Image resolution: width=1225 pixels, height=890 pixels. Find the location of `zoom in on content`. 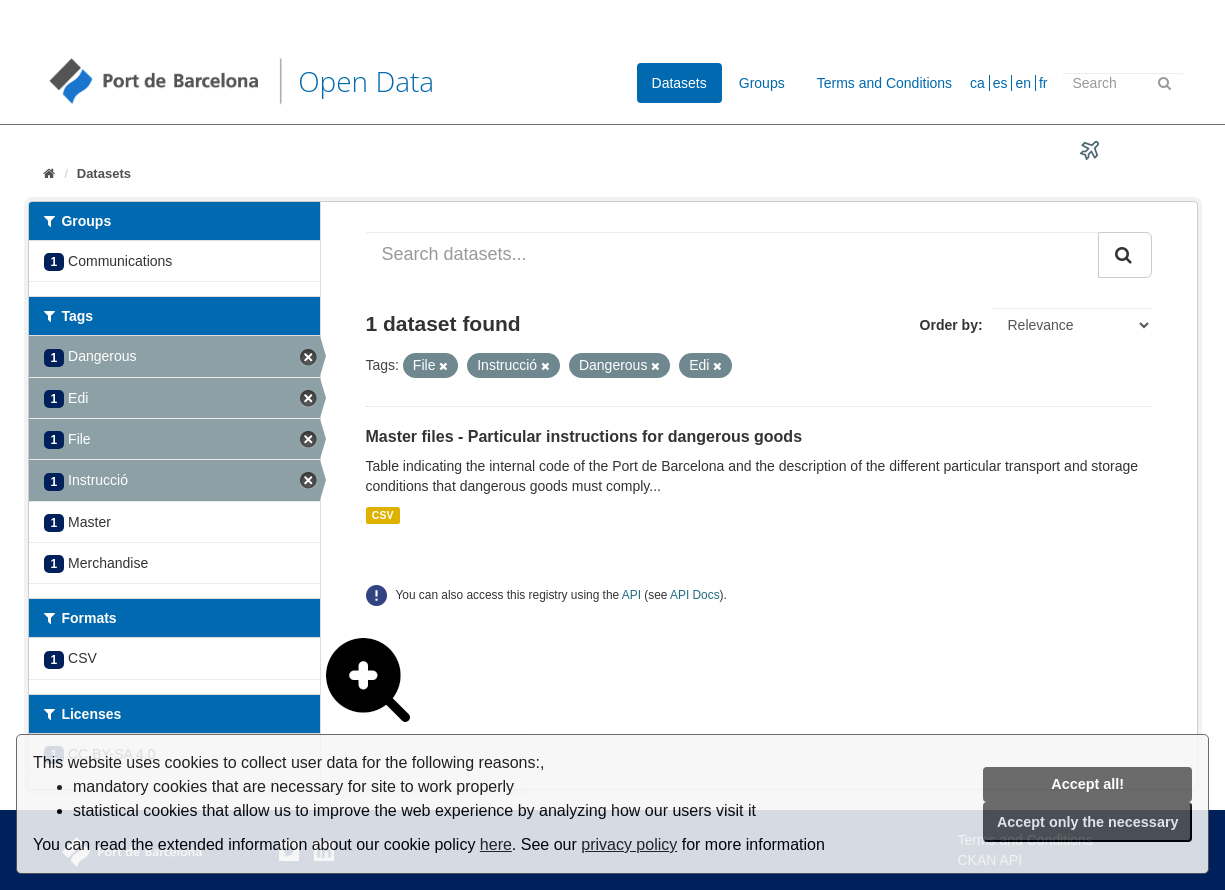

zoom in on content is located at coordinates (368, 680).